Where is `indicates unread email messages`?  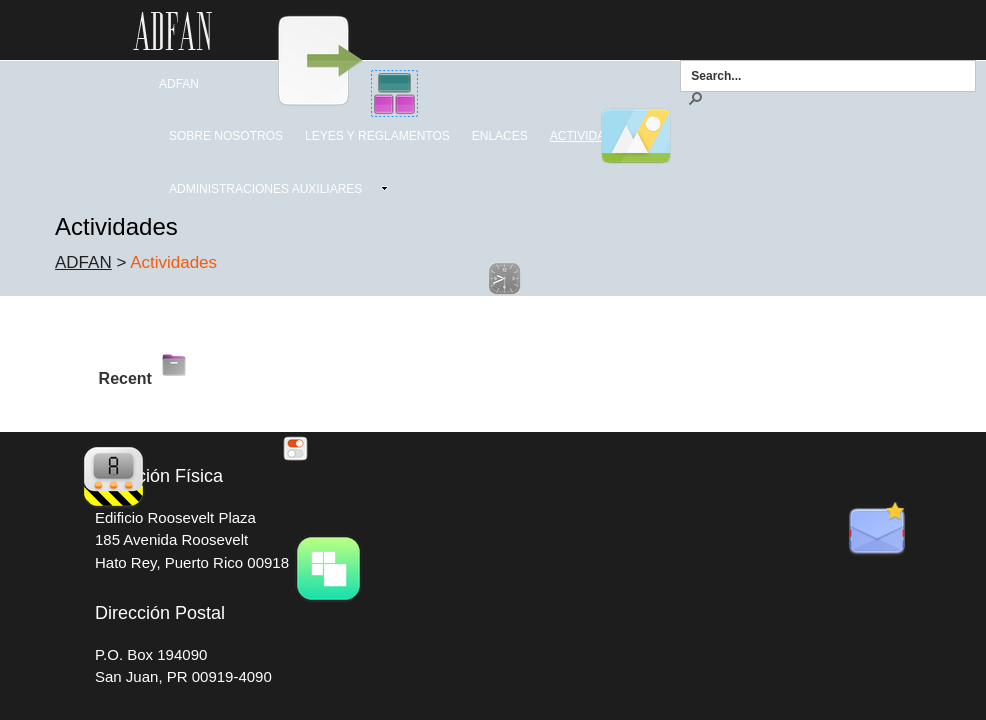 indicates unread email messages is located at coordinates (877, 531).